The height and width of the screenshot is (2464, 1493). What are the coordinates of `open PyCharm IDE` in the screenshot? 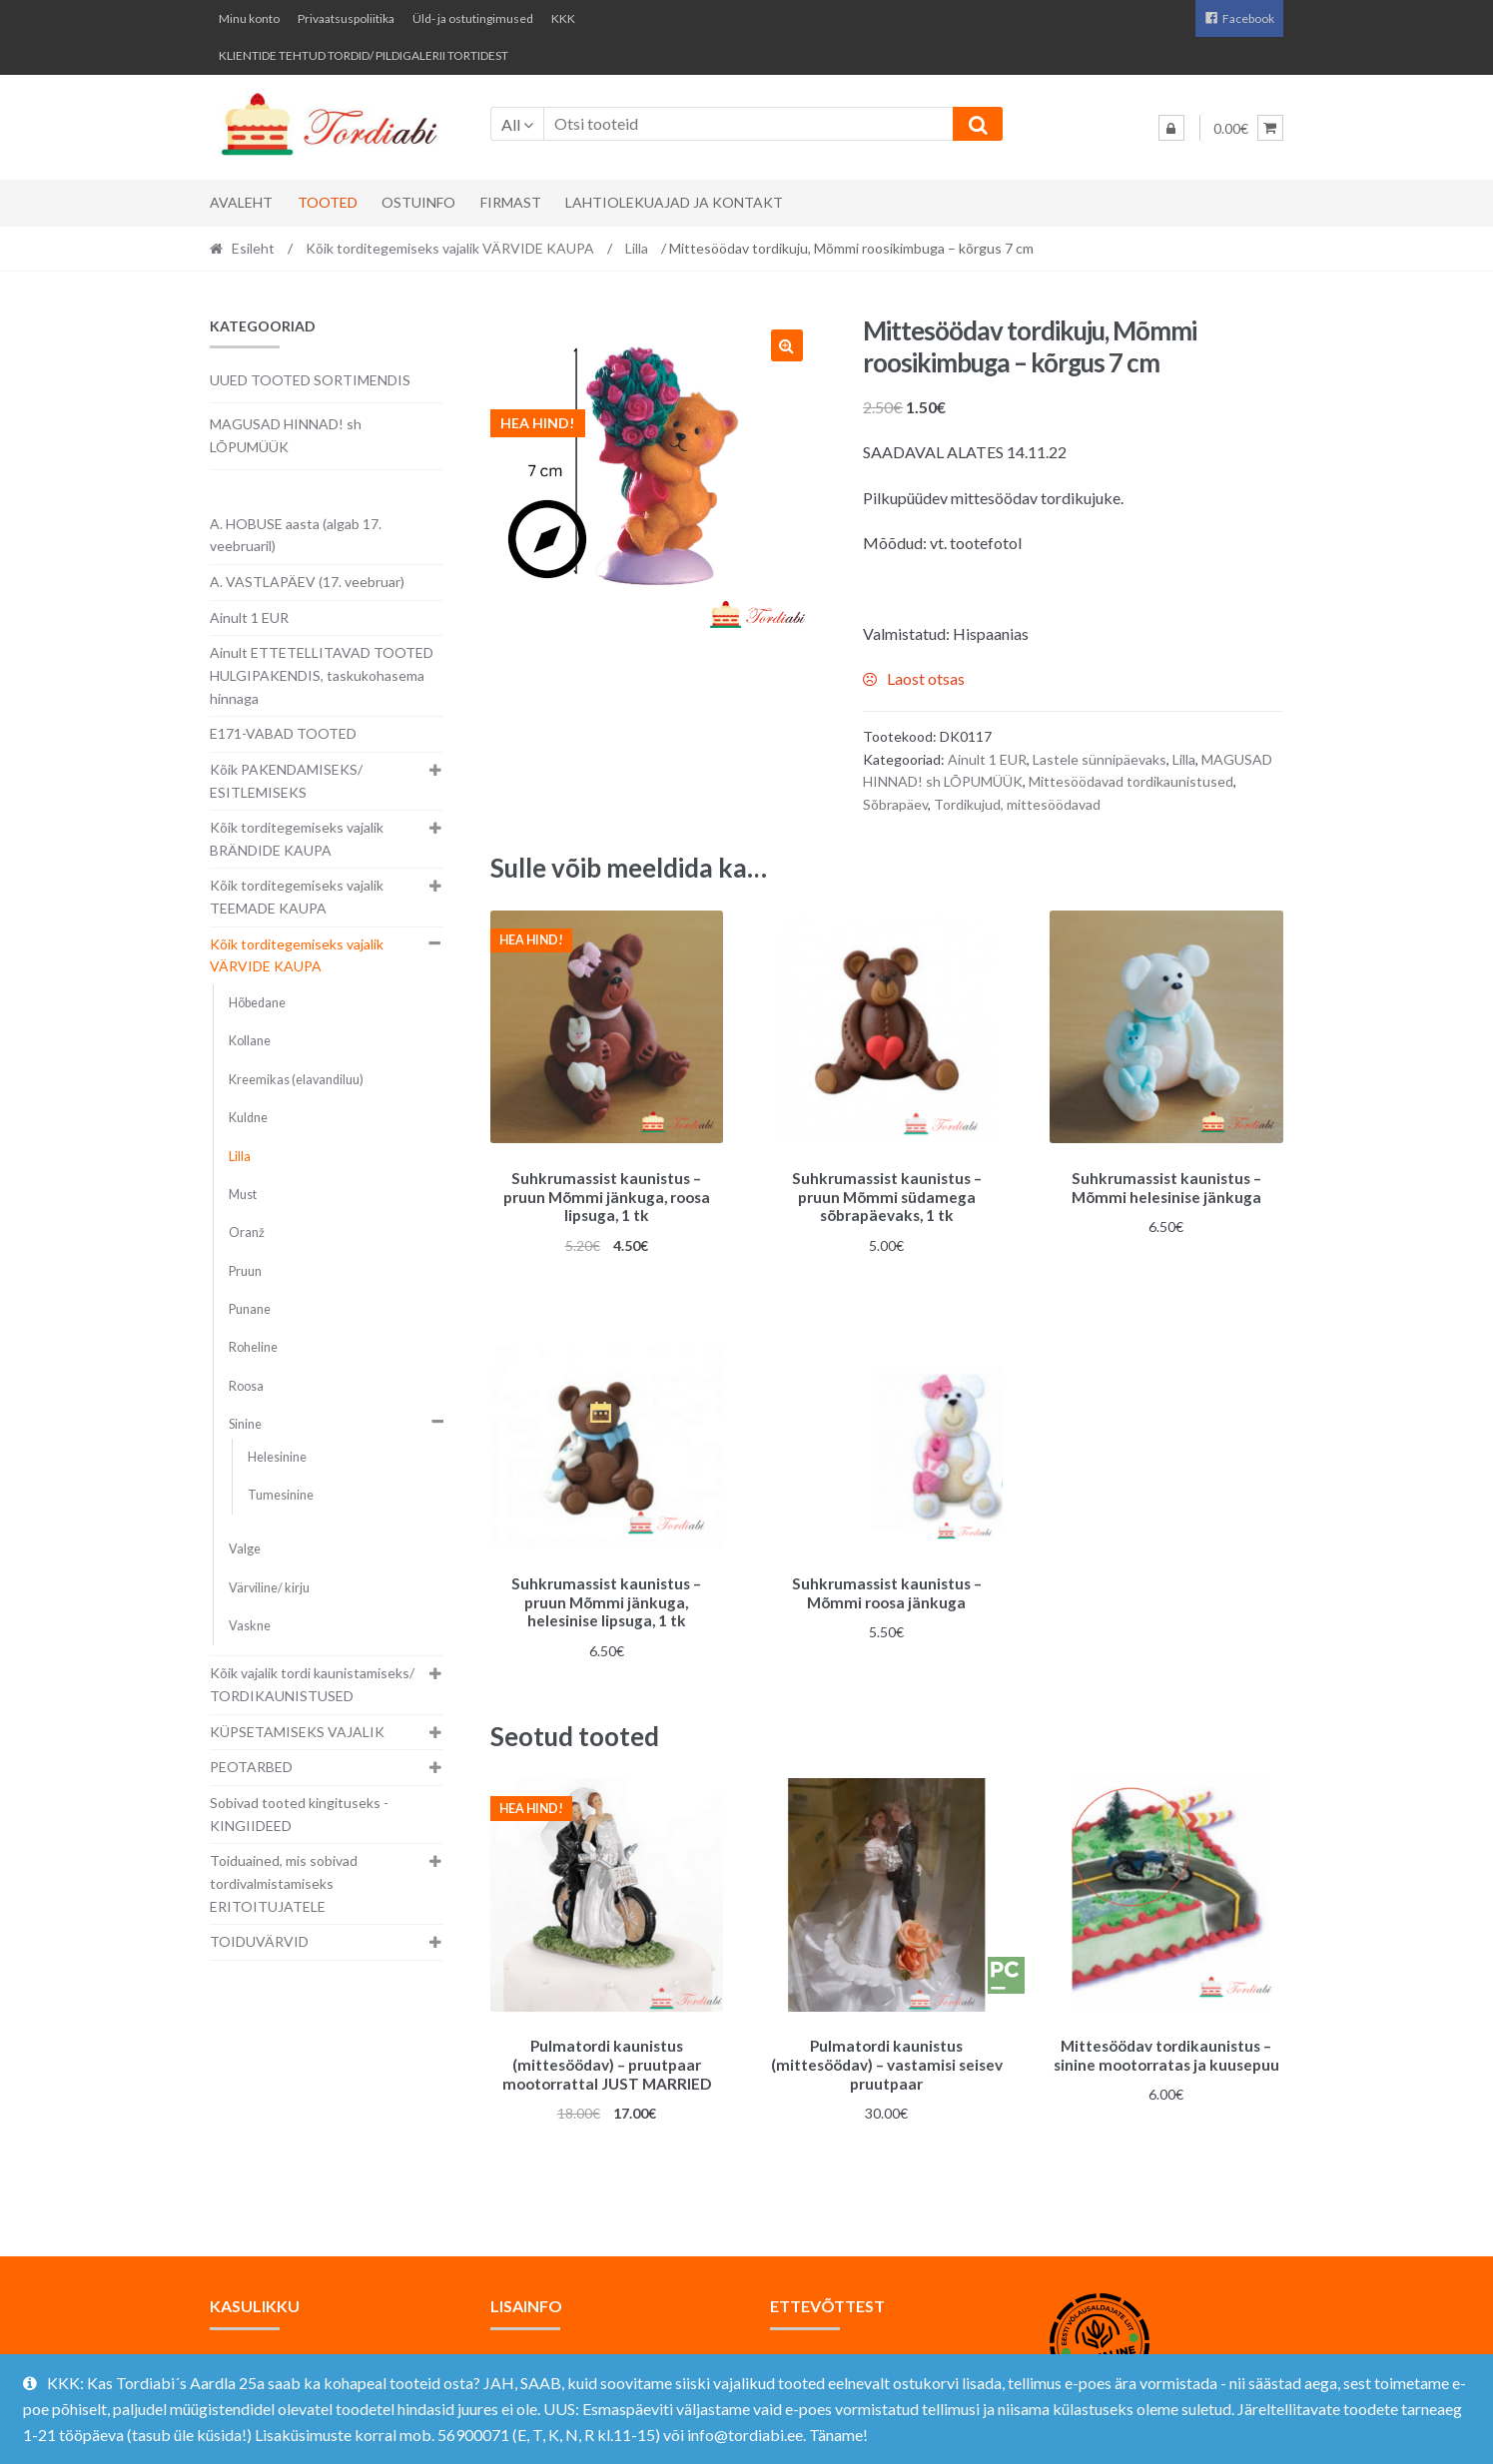 It's located at (1006, 1975).